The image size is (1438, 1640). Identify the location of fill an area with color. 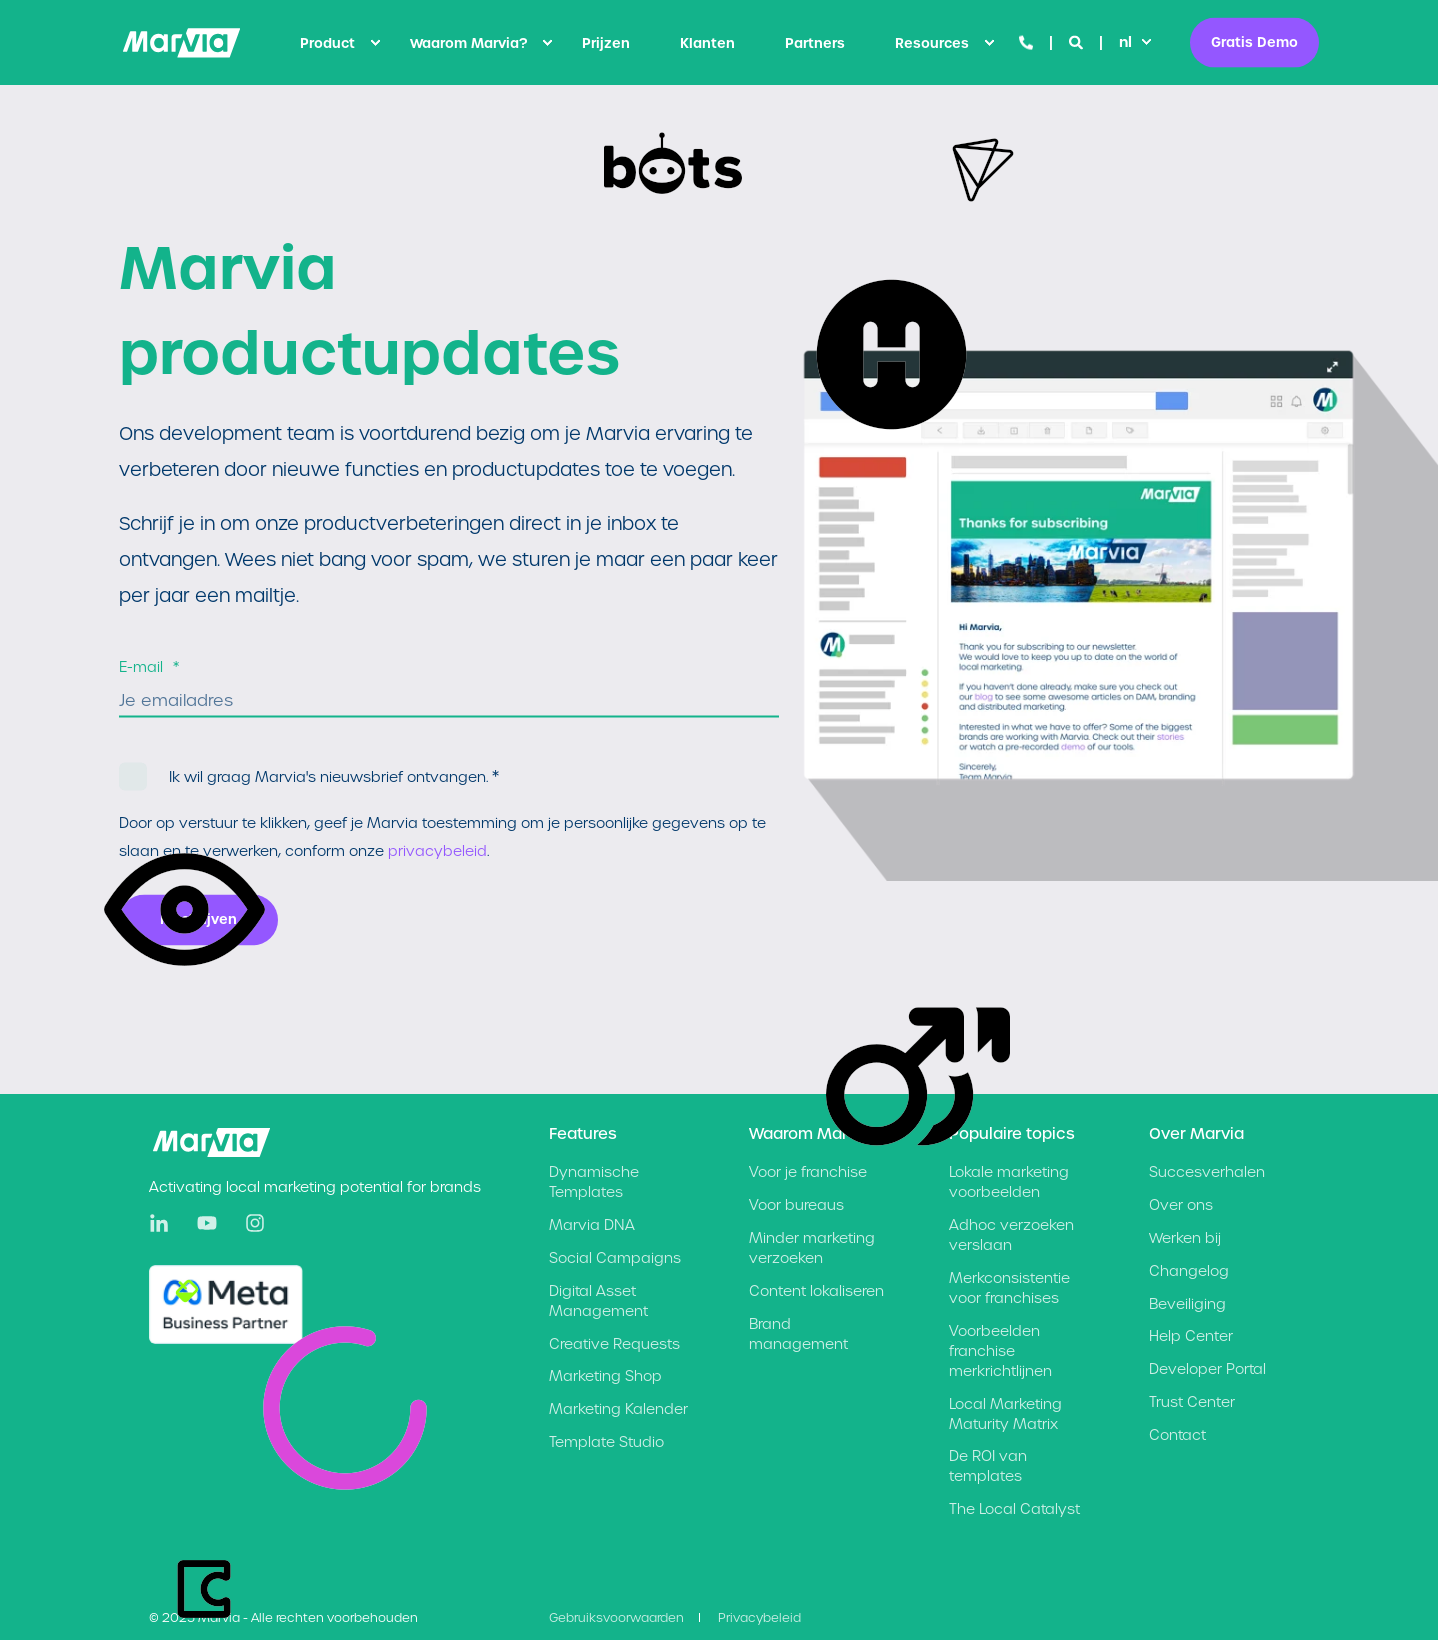
(187, 1291).